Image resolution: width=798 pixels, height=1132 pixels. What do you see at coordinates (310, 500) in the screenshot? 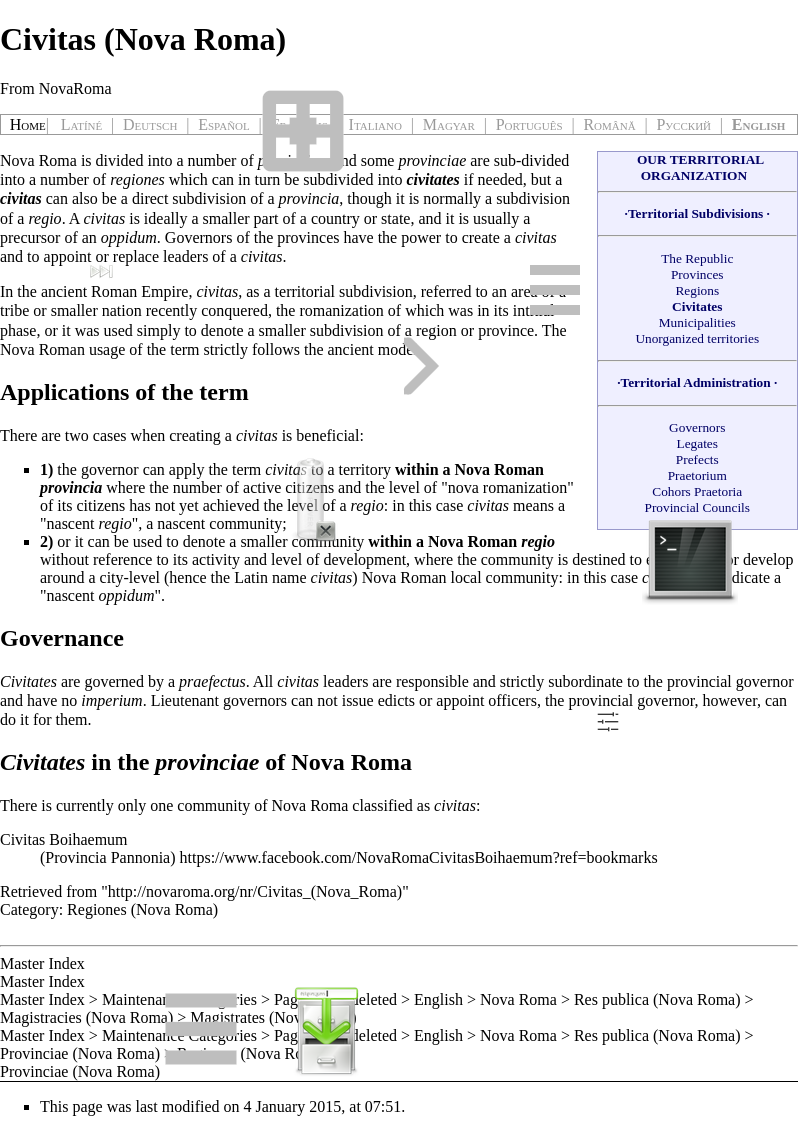
I see `indicates battery not detected or missing` at bounding box center [310, 500].